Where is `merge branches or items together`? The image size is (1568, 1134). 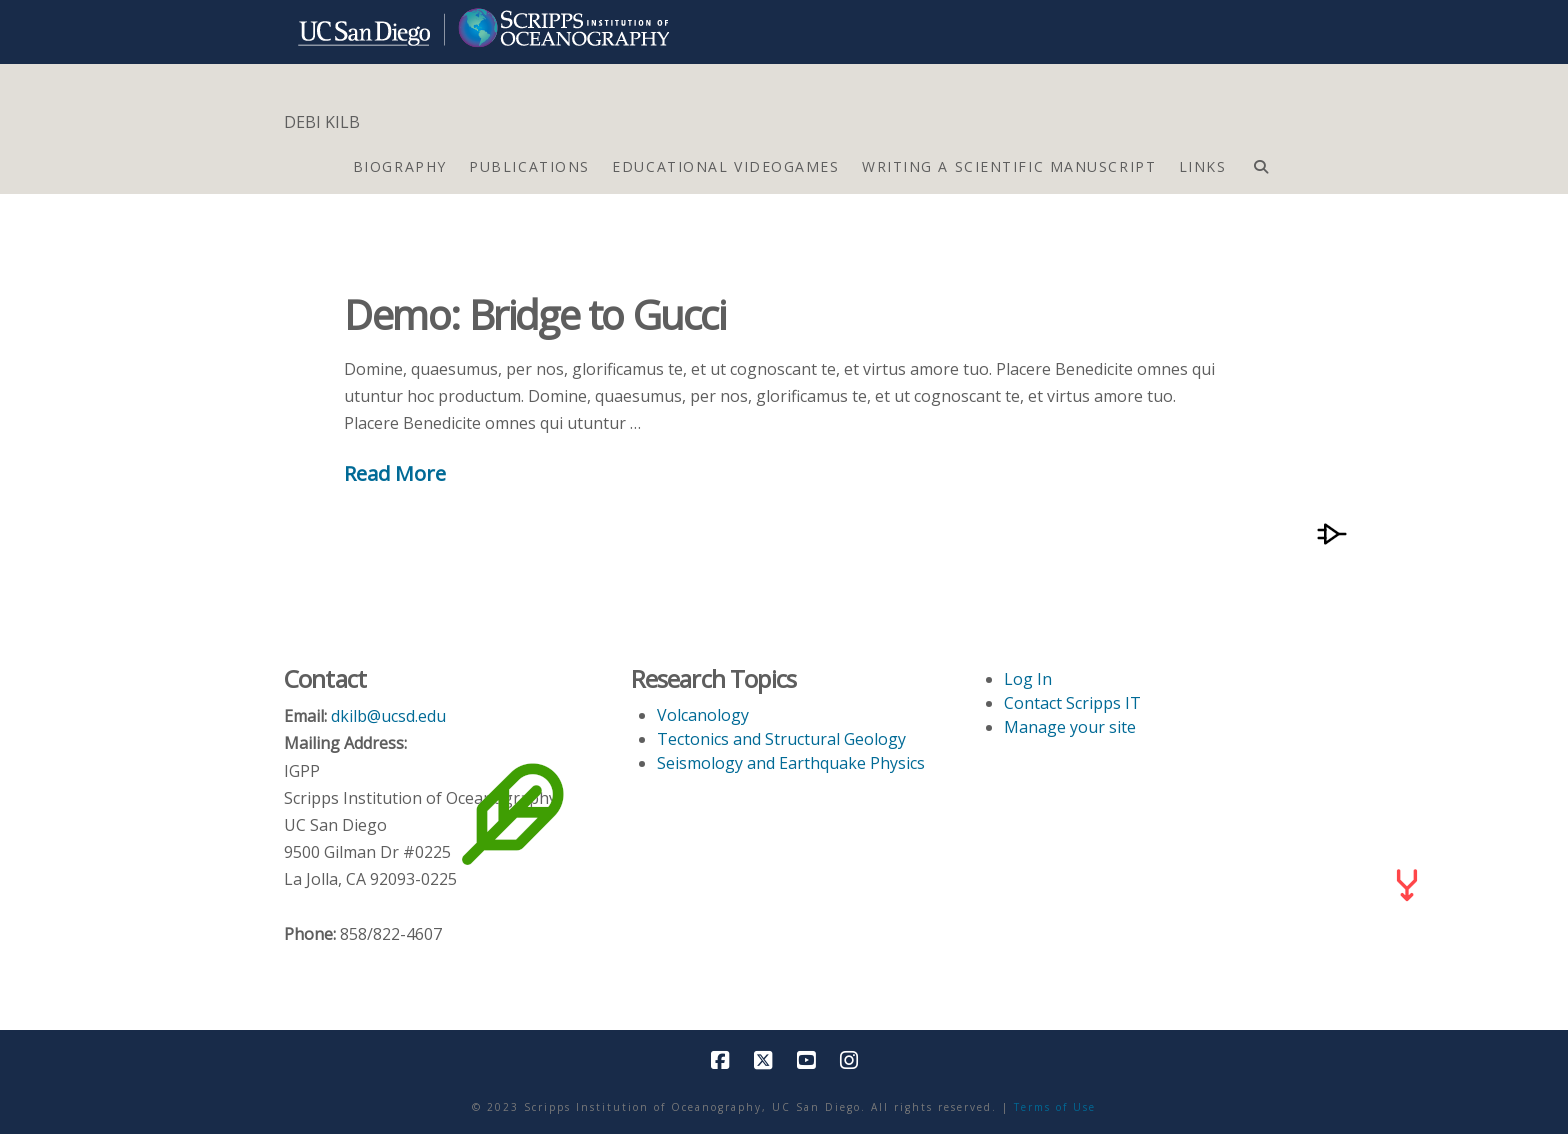 merge branches or items together is located at coordinates (1407, 884).